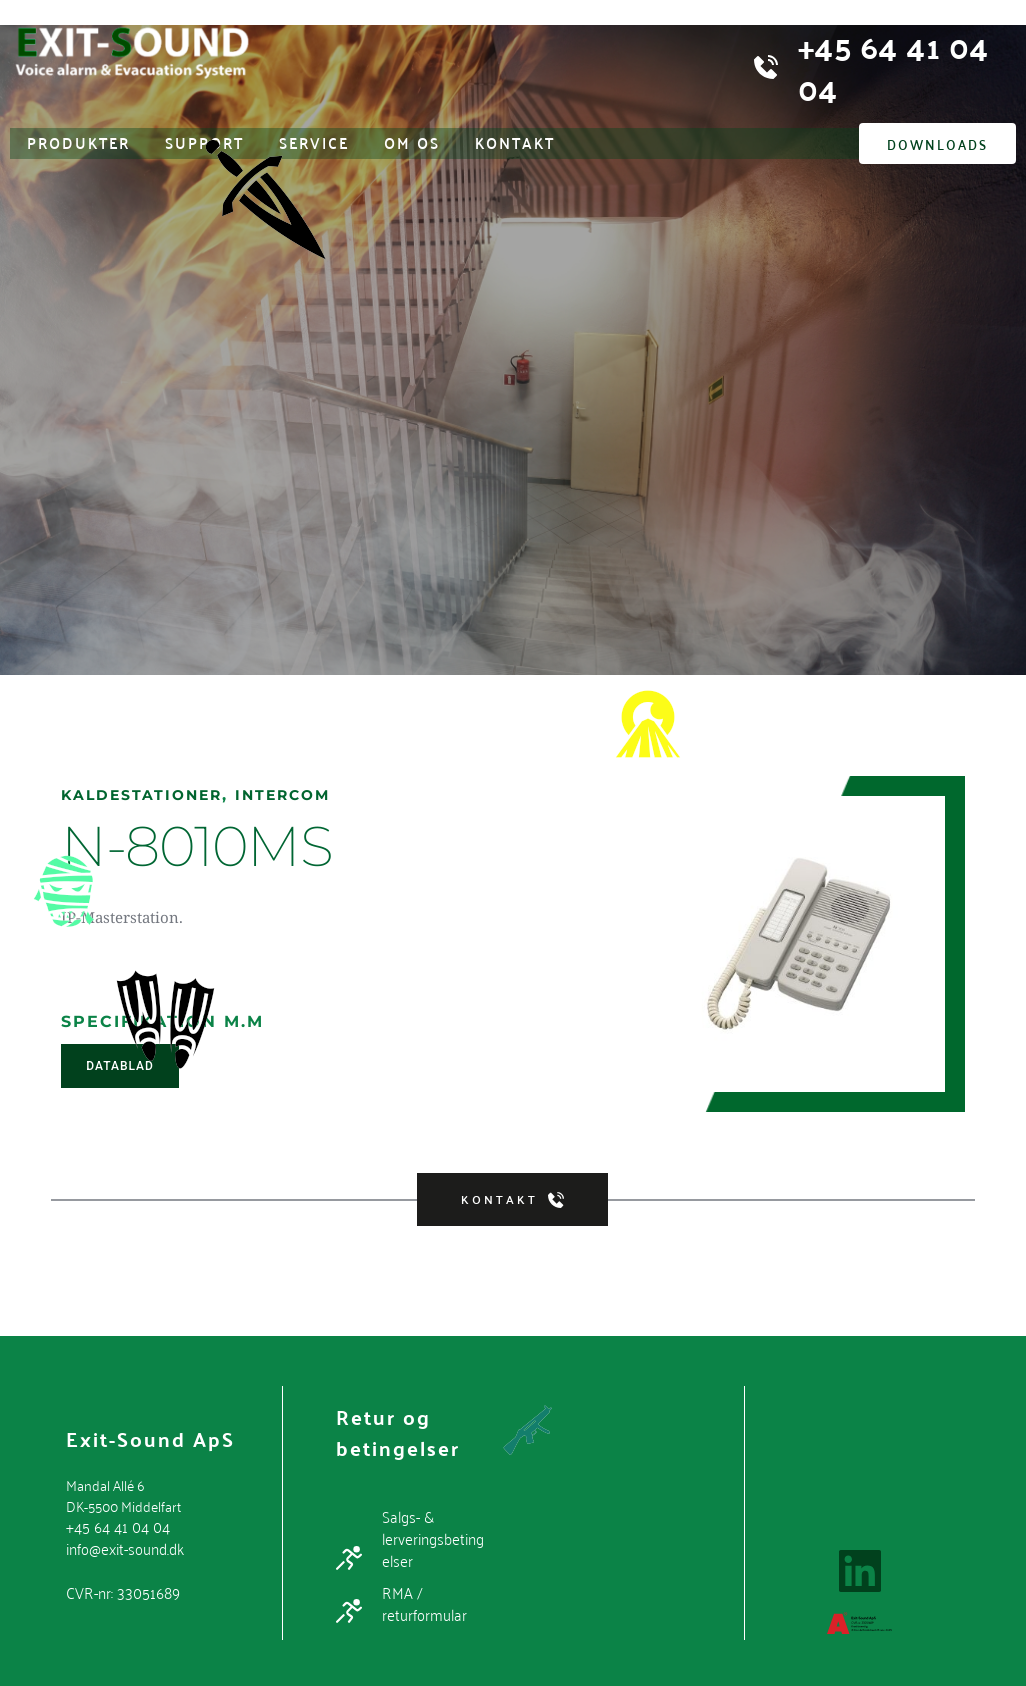  I want to click on access swimming or diving activities, so click(165, 1019).